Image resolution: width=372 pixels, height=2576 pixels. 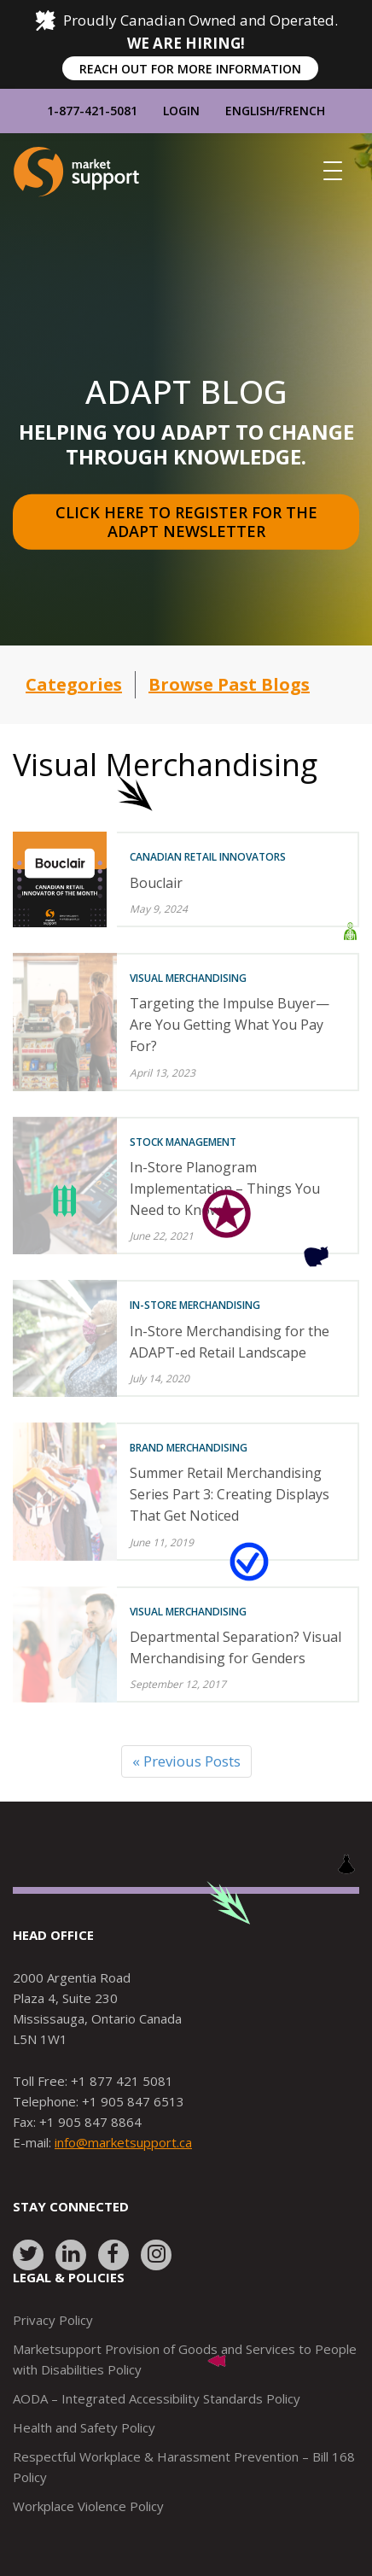 What do you see at coordinates (350, 931) in the screenshot?
I see `practice target for shooting range simulation` at bounding box center [350, 931].